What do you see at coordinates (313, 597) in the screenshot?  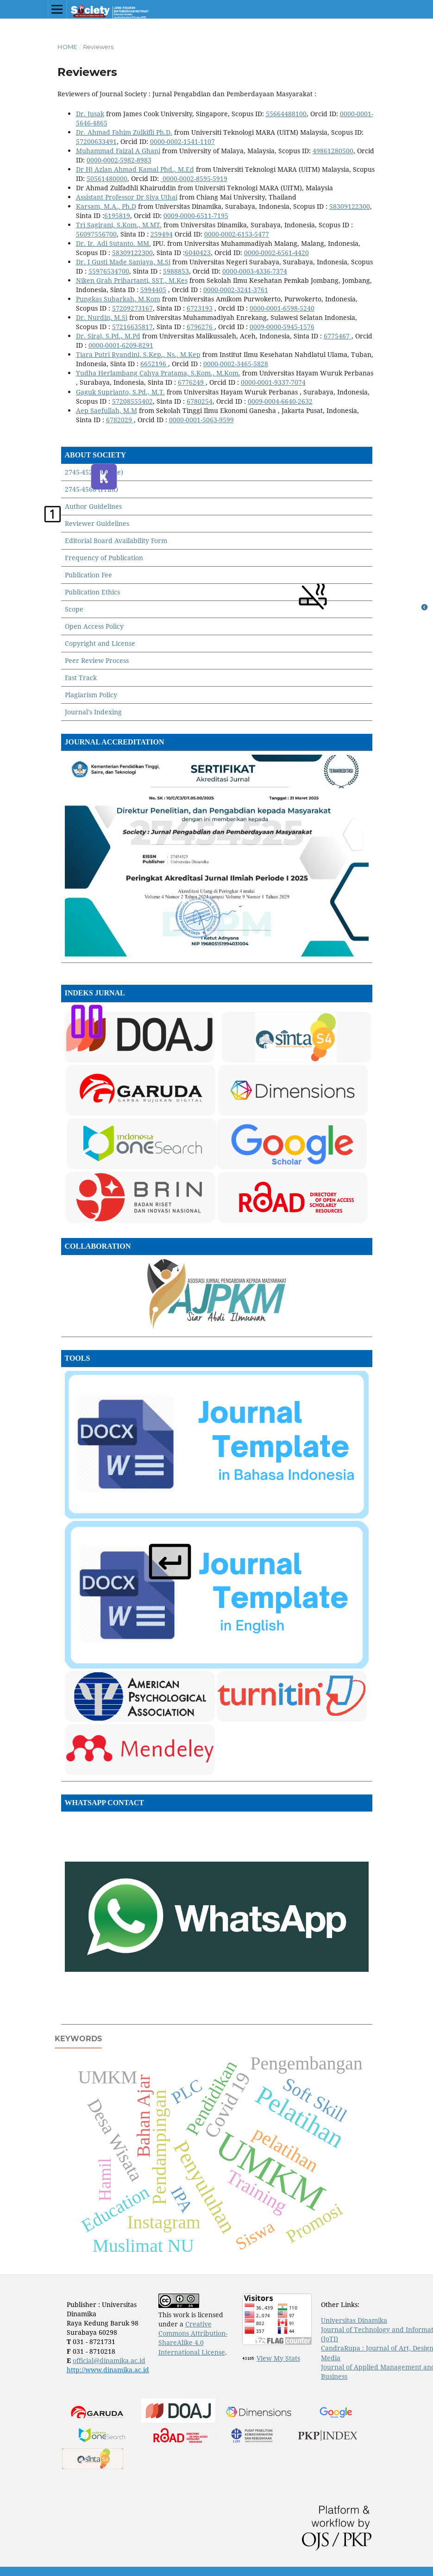 I see `indicates a no smoking area` at bounding box center [313, 597].